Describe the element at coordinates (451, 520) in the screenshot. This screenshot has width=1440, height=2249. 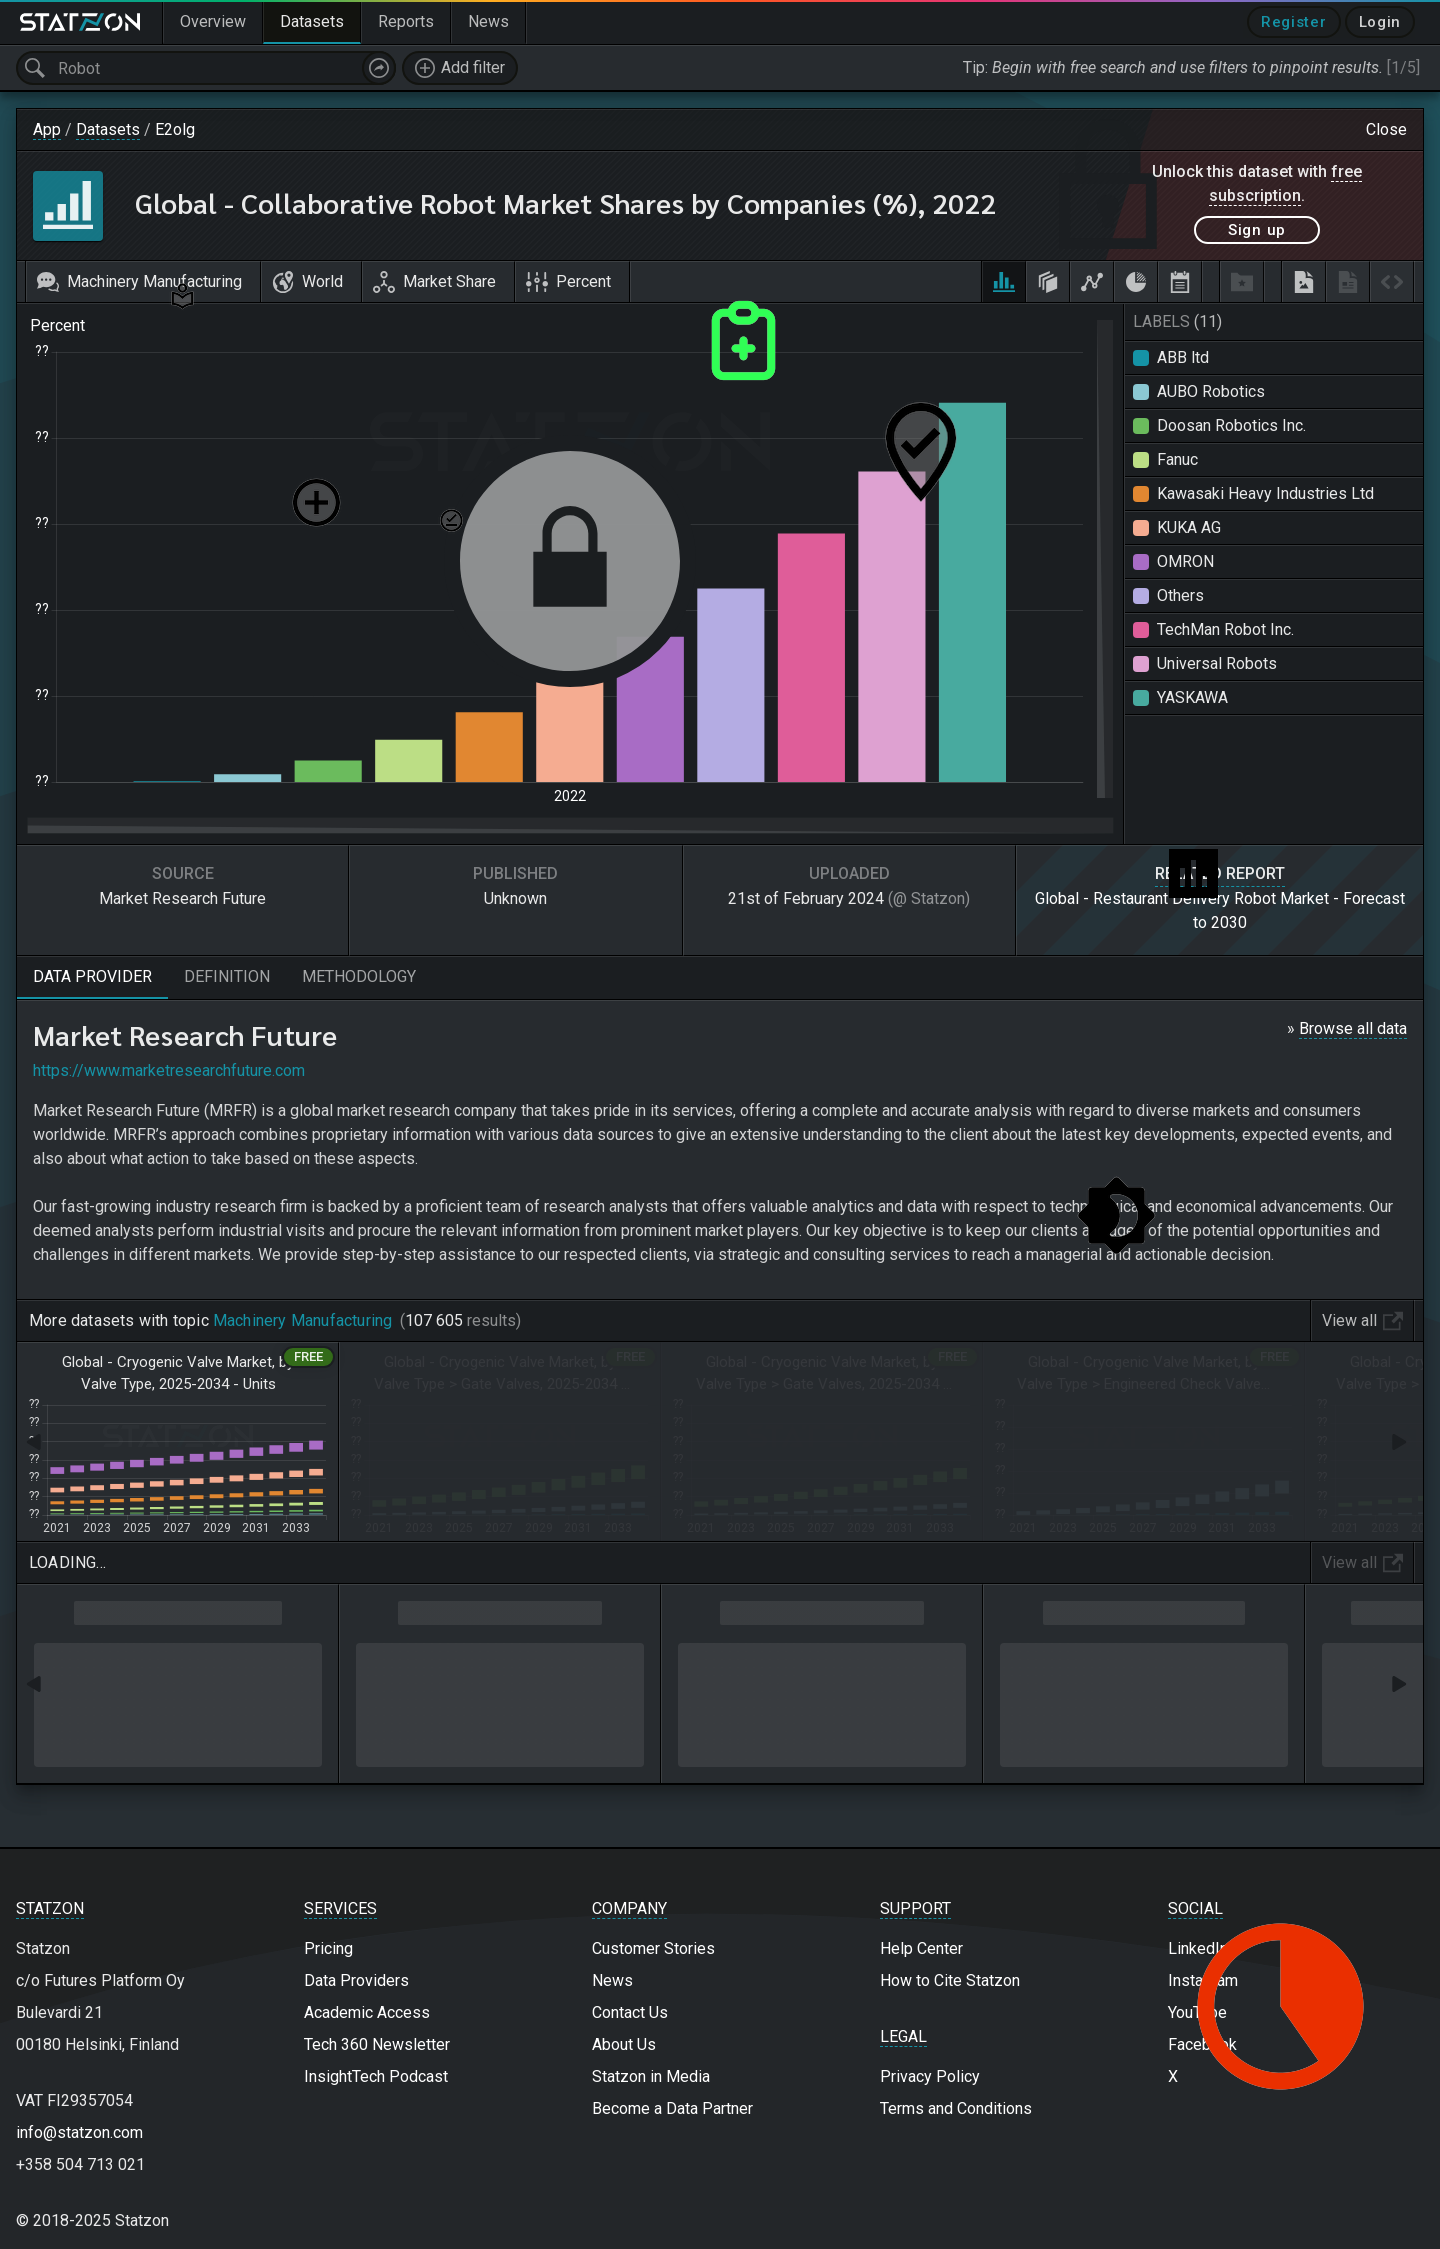
I see `indicates content is available offline` at that location.